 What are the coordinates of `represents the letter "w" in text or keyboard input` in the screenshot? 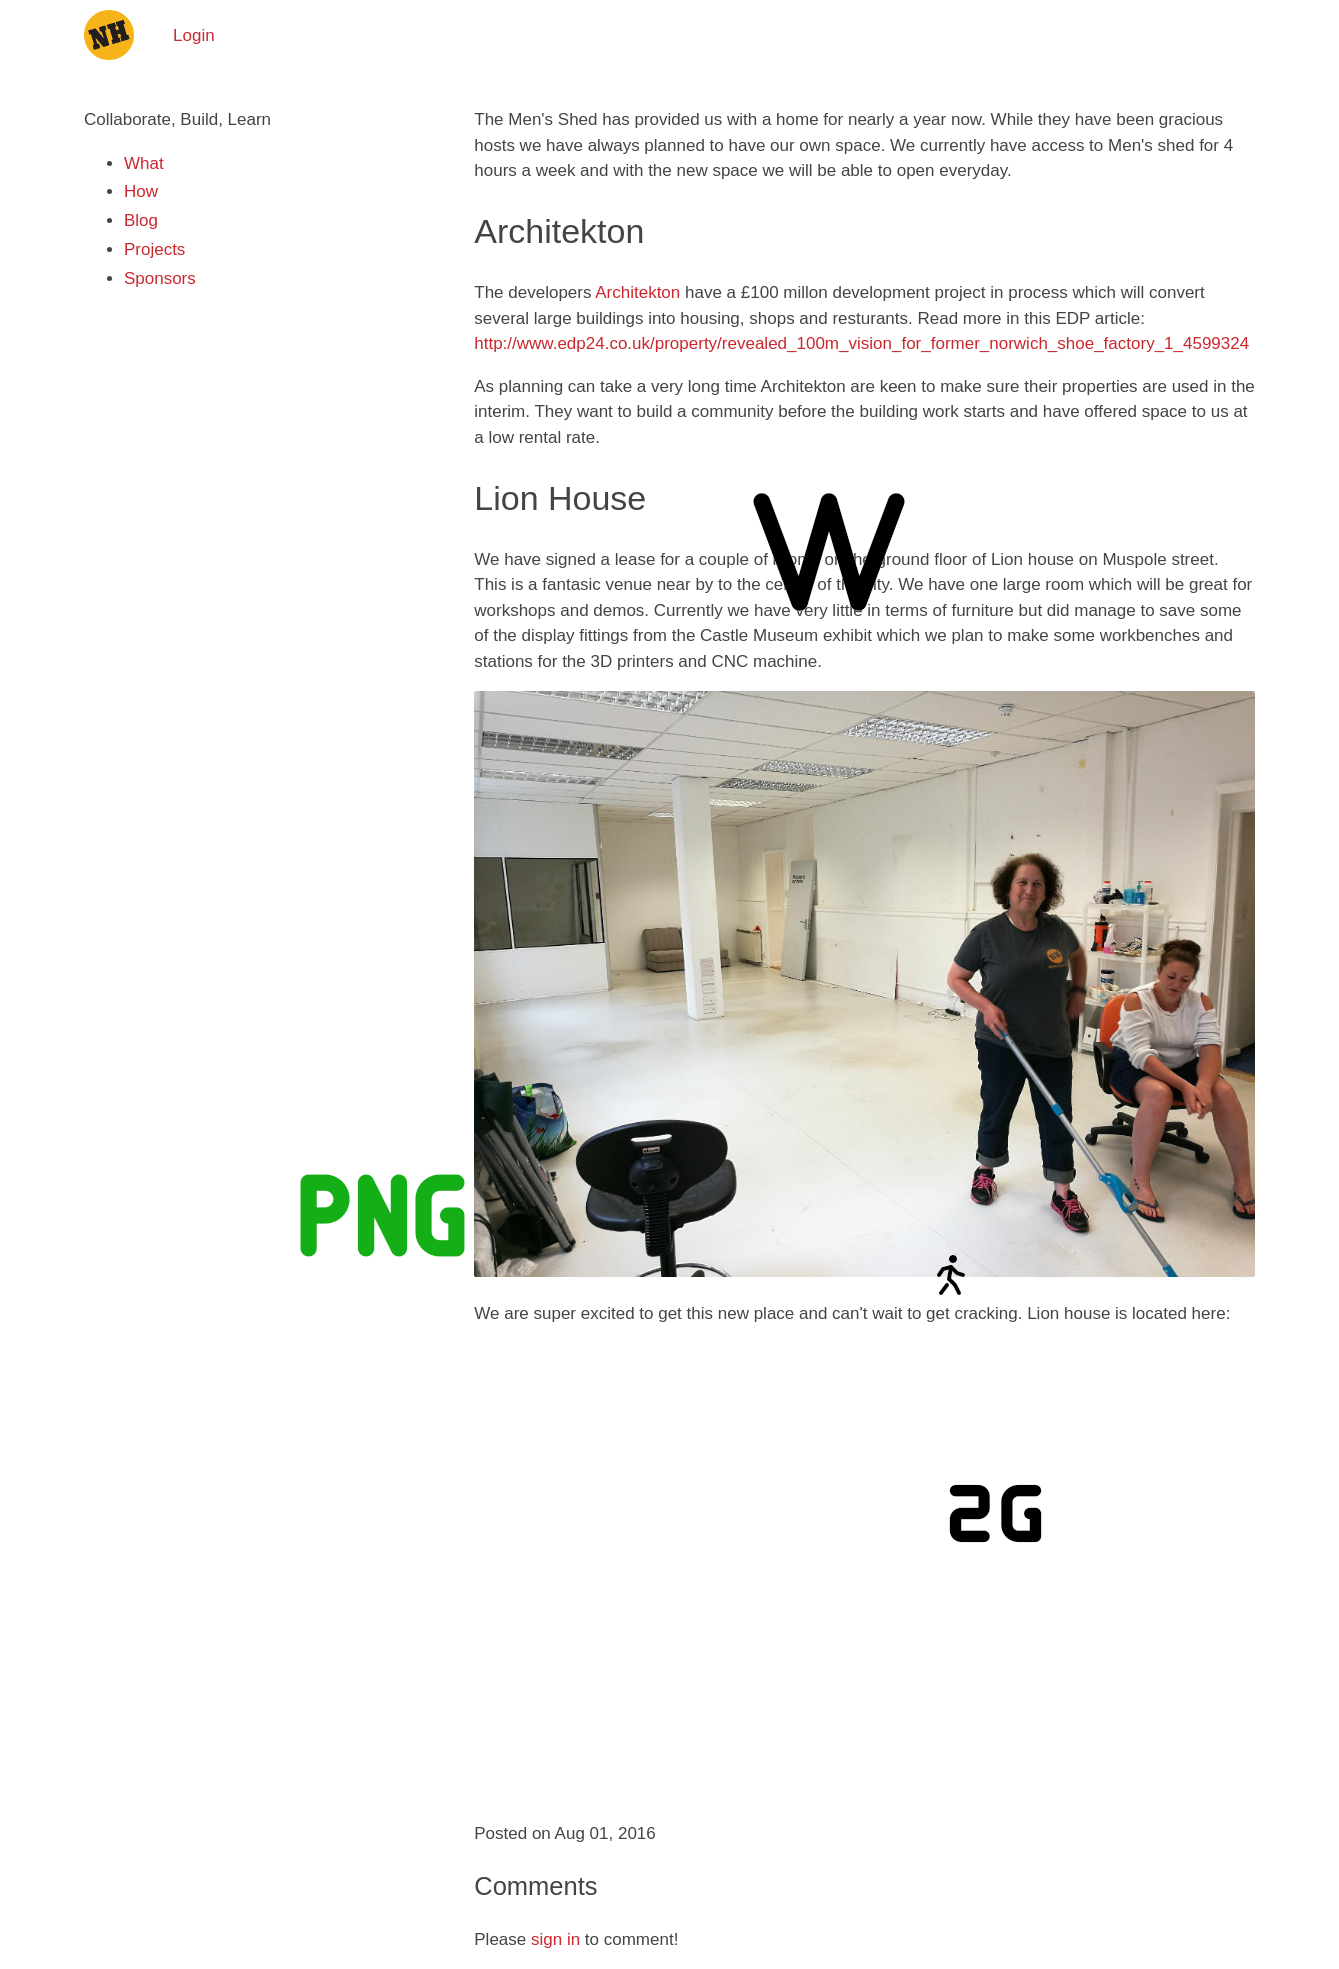 It's located at (829, 552).